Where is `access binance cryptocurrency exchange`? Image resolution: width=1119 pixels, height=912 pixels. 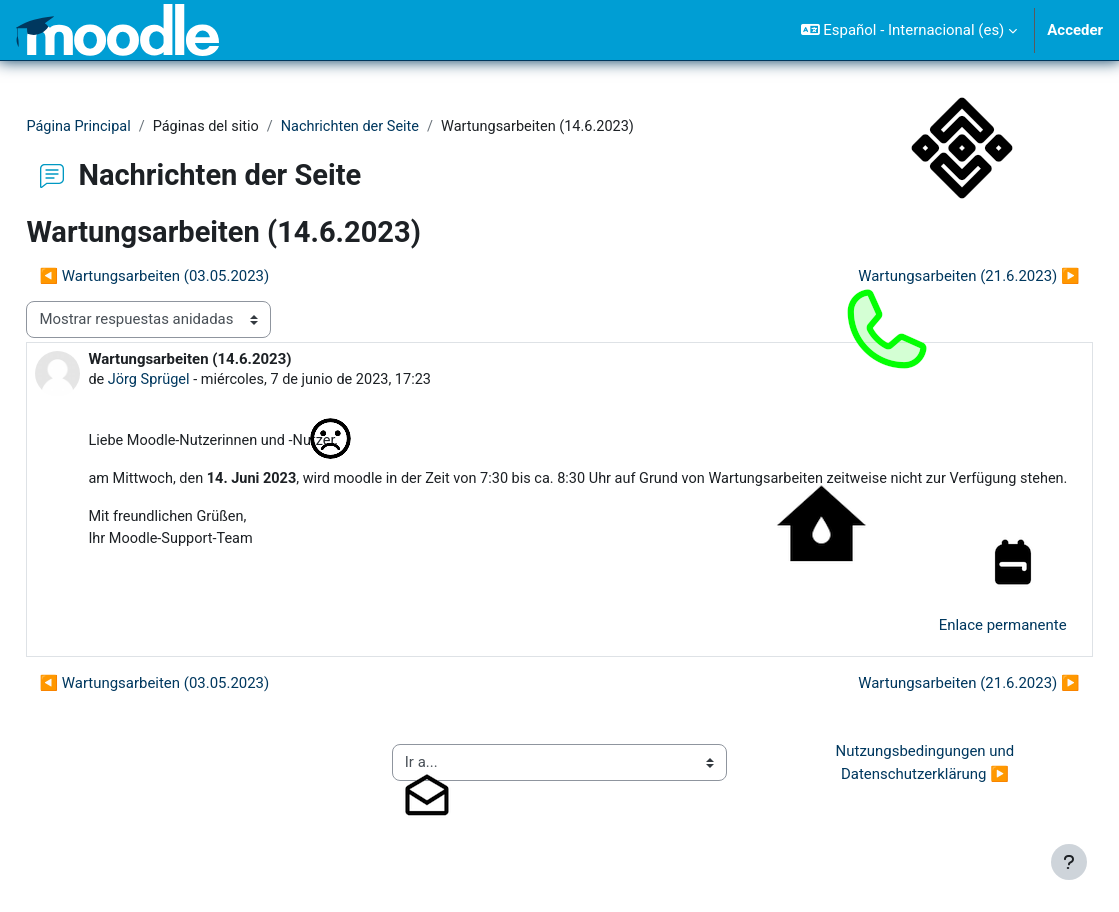 access binance cryptocurrency exchange is located at coordinates (962, 148).